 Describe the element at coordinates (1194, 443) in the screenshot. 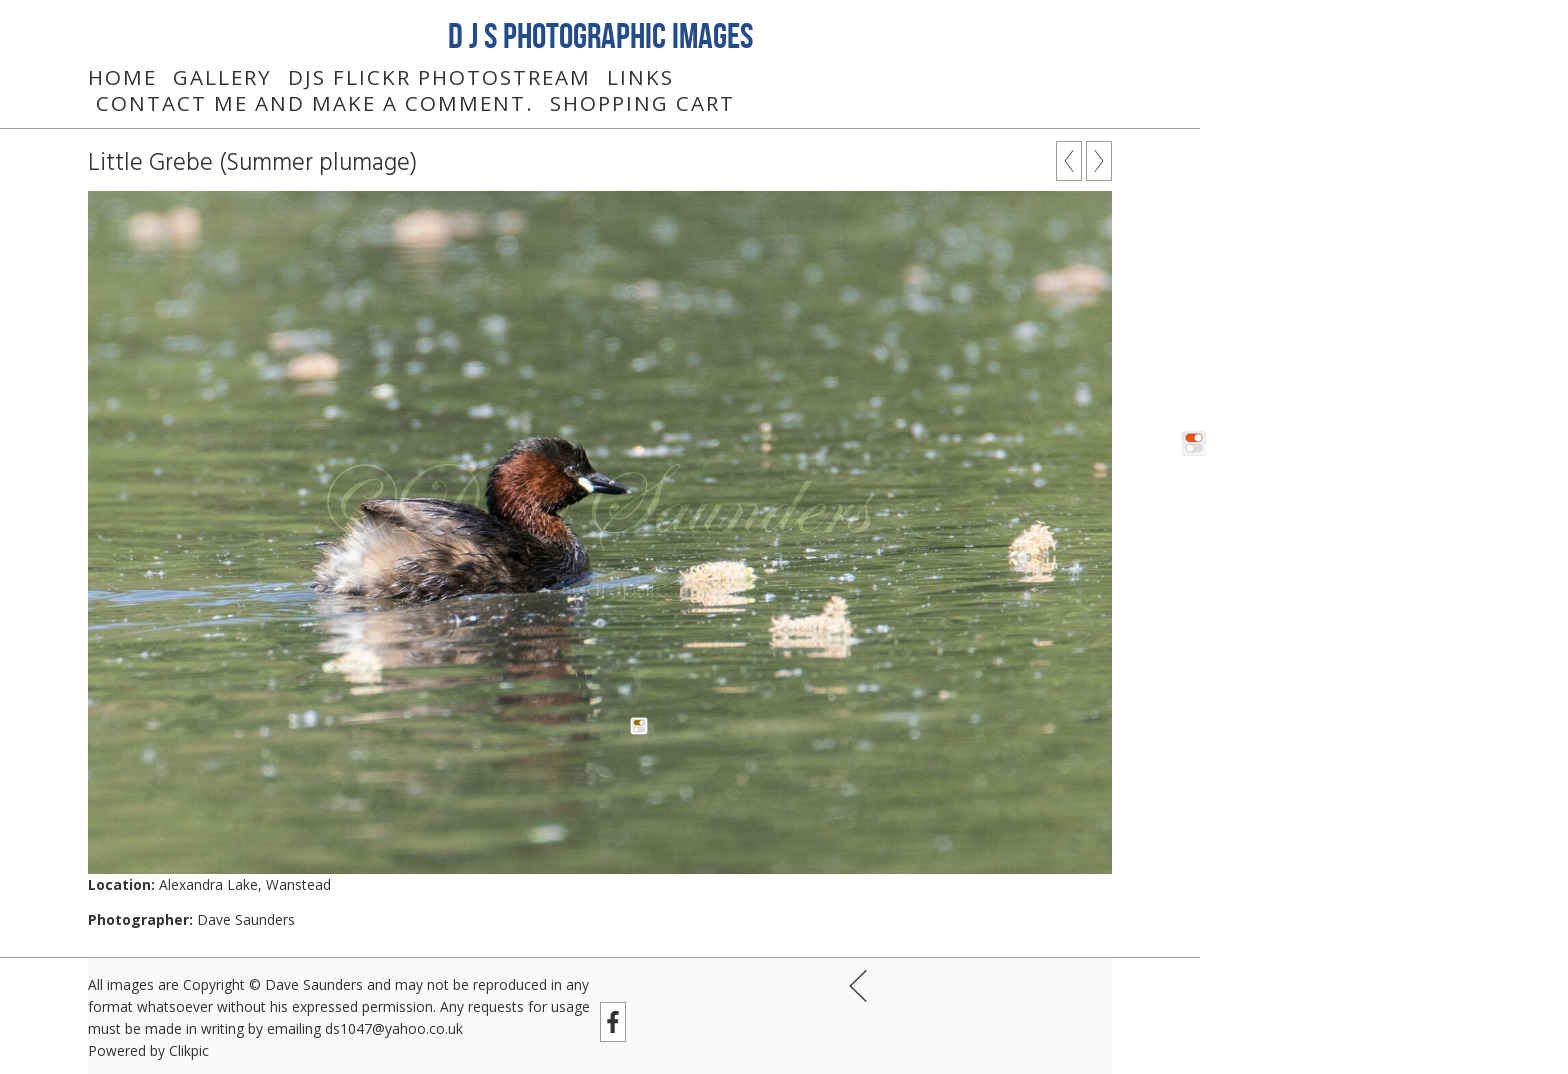

I see `open system tweaks or settings app` at that location.